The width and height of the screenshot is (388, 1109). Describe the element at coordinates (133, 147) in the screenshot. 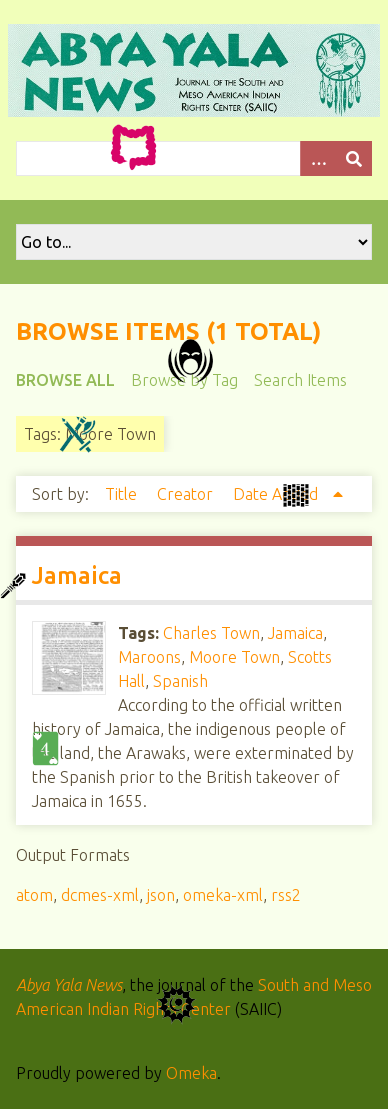

I see `indicates digestive or gastrointestinal health tracking` at that location.